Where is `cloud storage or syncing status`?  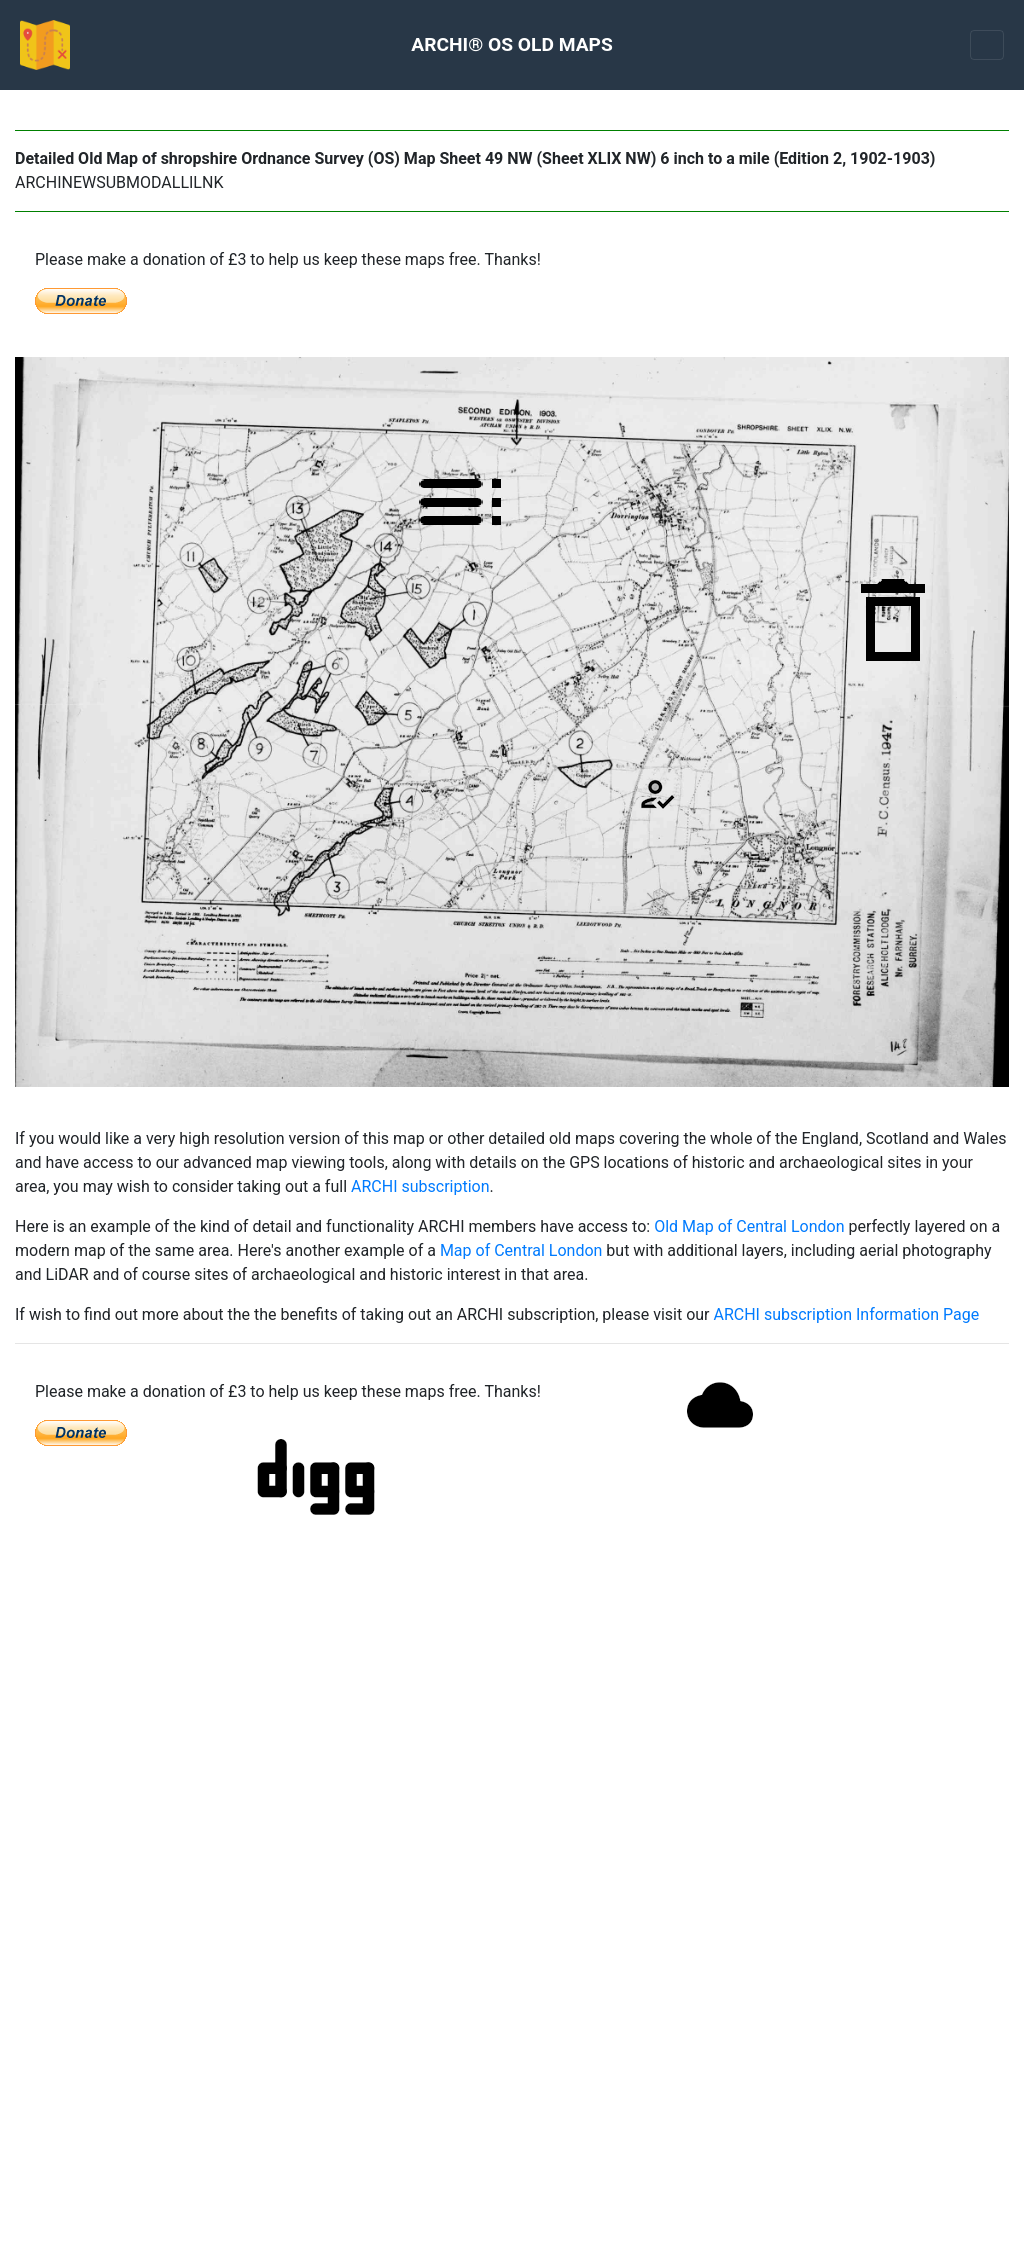 cloud storage or syncing status is located at coordinates (720, 1405).